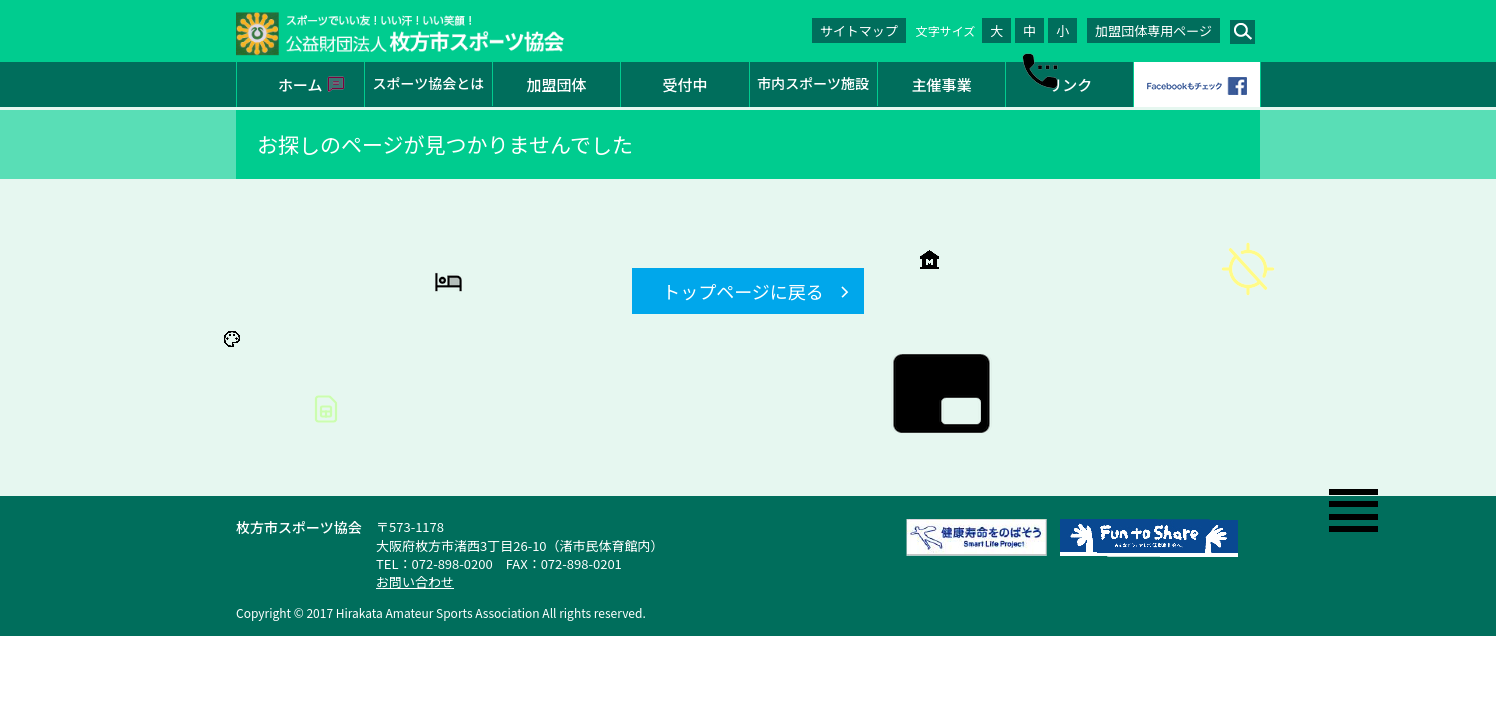 The height and width of the screenshot is (720, 1496). Describe the element at coordinates (1353, 510) in the screenshot. I see `view content in headline or list format` at that location.